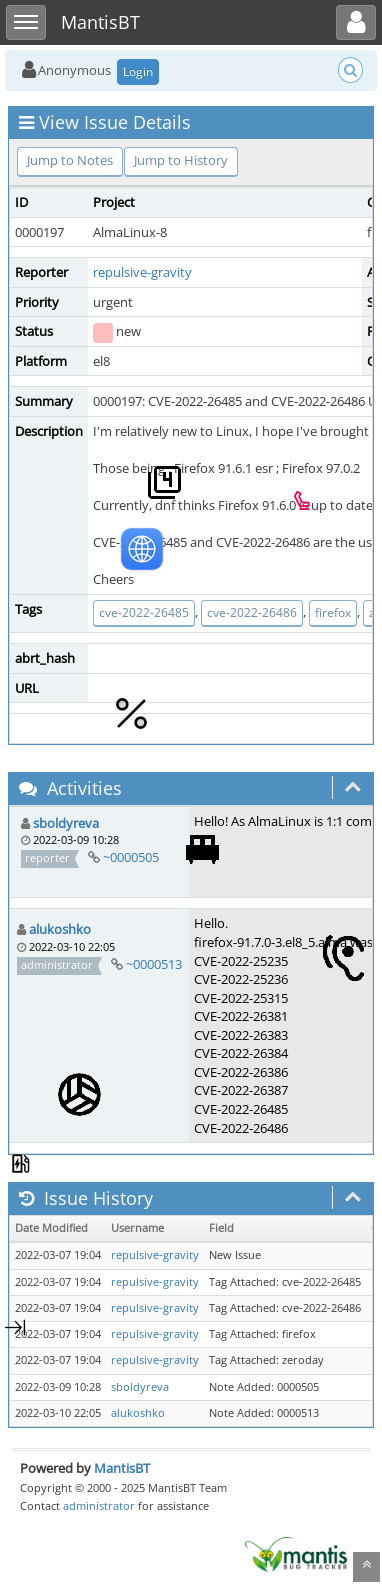 Image resolution: width=382 pixels, height=1584 pixels. I want to click on select filter option 4, so click(164, 482).